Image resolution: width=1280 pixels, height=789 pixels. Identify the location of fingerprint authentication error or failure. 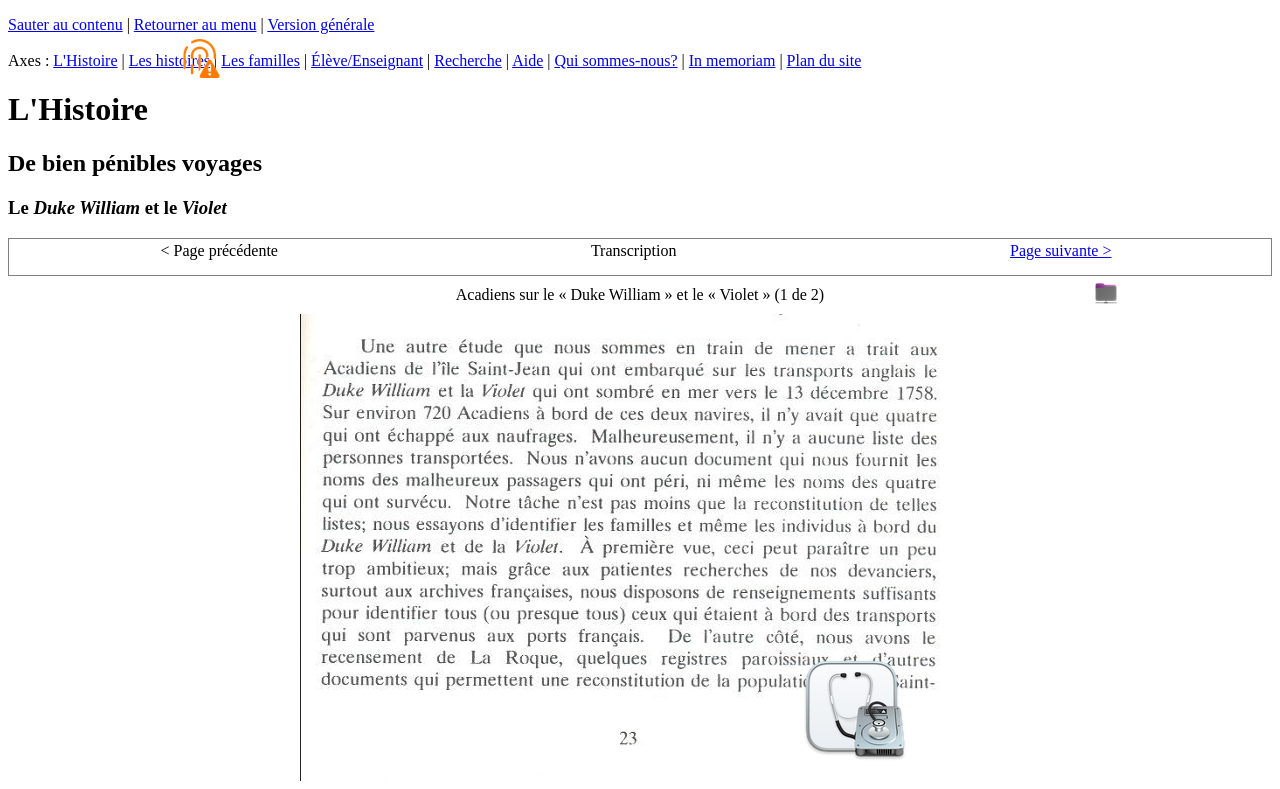
(201, 58).